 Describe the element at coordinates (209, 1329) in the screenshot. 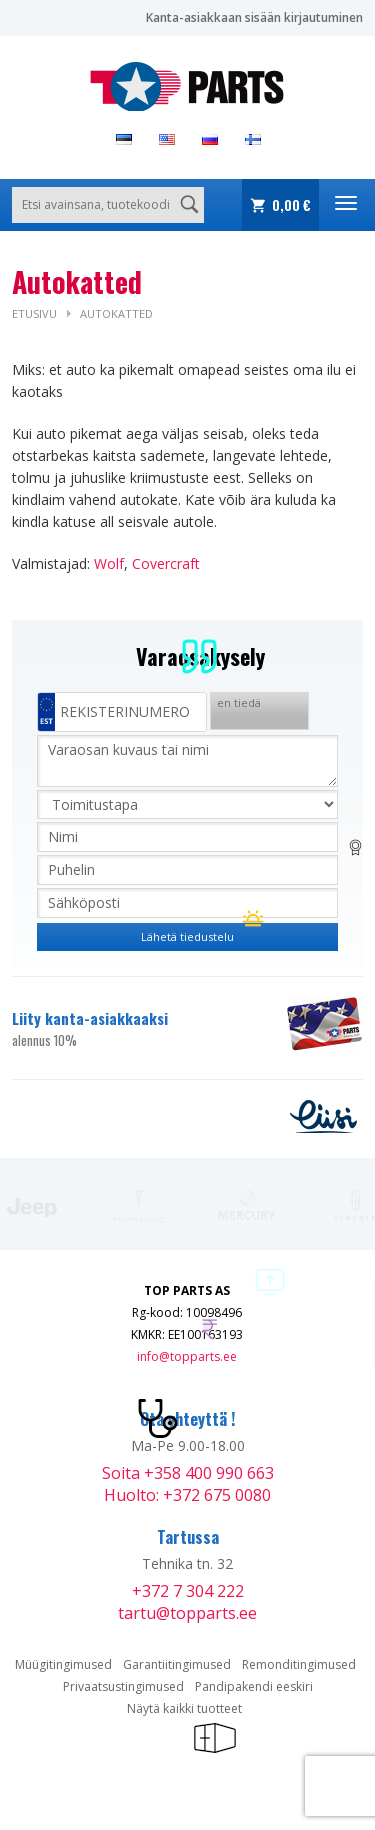

I see `view prices in Indian rupees` at that location.